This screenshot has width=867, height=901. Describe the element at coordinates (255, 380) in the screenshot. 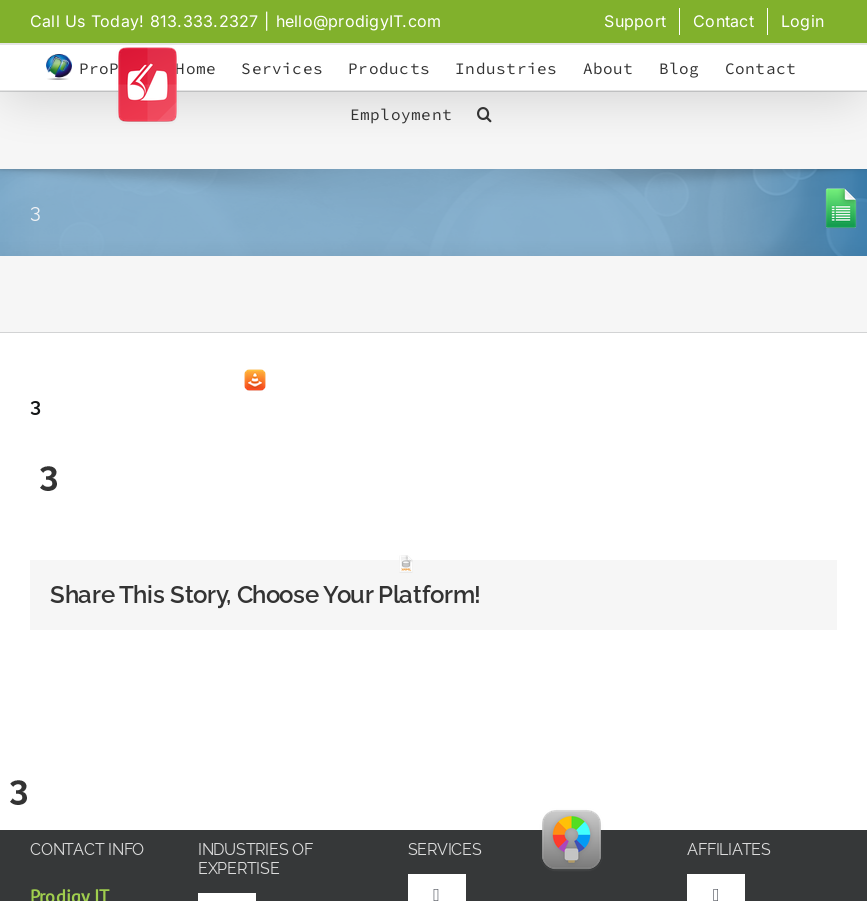

I see `open VLC media player` at that location.